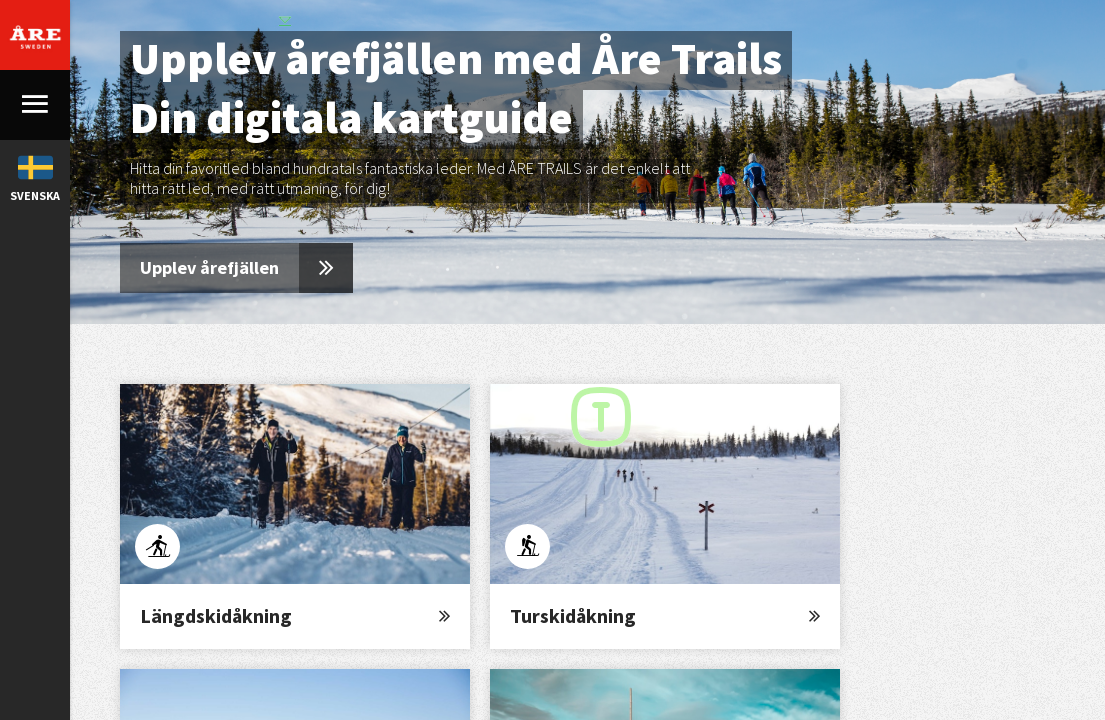 This screenshot has width=1105, height=720. I want to click on expand content below, so click(285, 21).